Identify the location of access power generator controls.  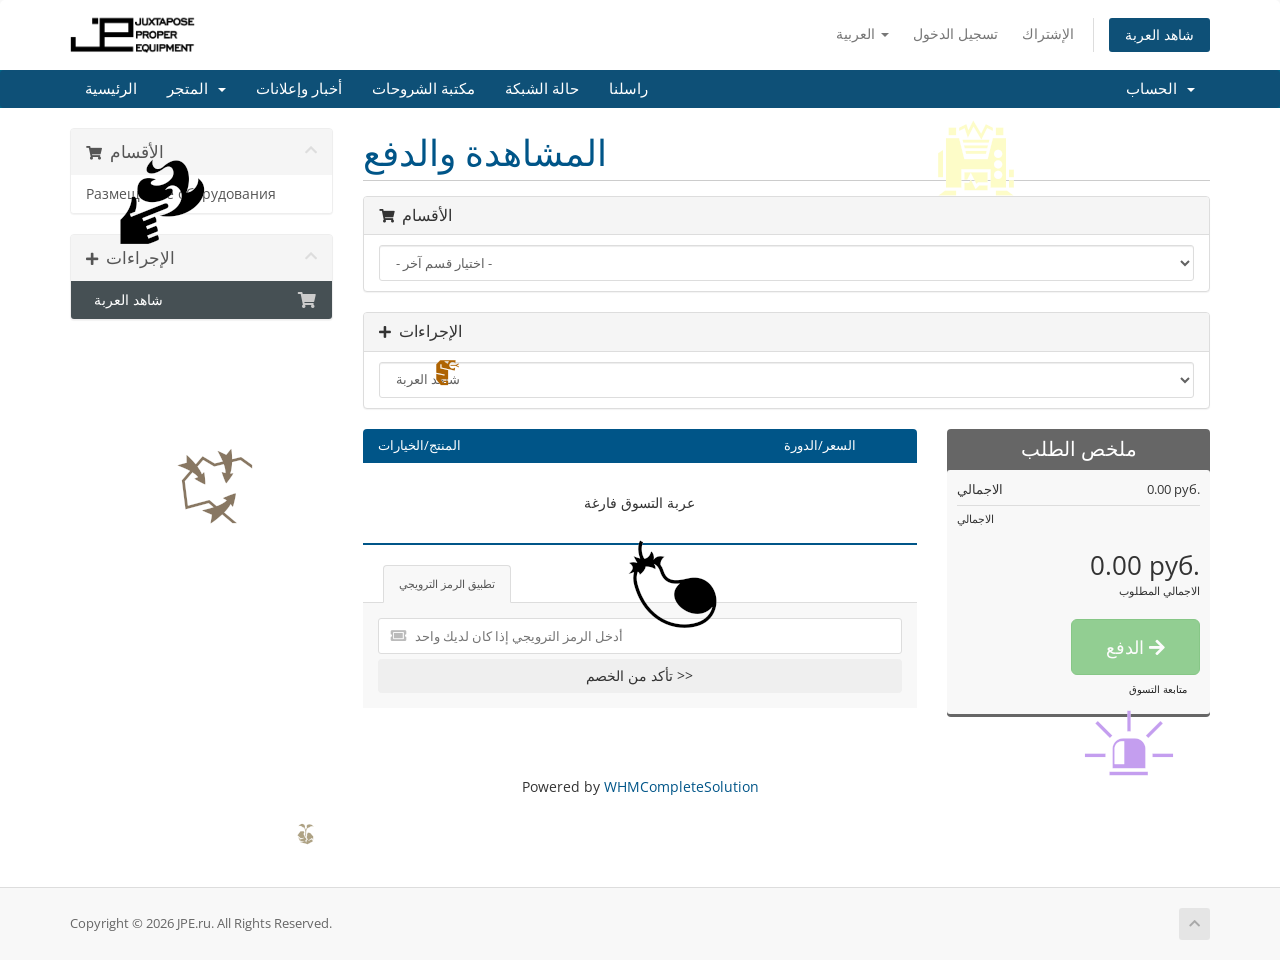
(976, 158).